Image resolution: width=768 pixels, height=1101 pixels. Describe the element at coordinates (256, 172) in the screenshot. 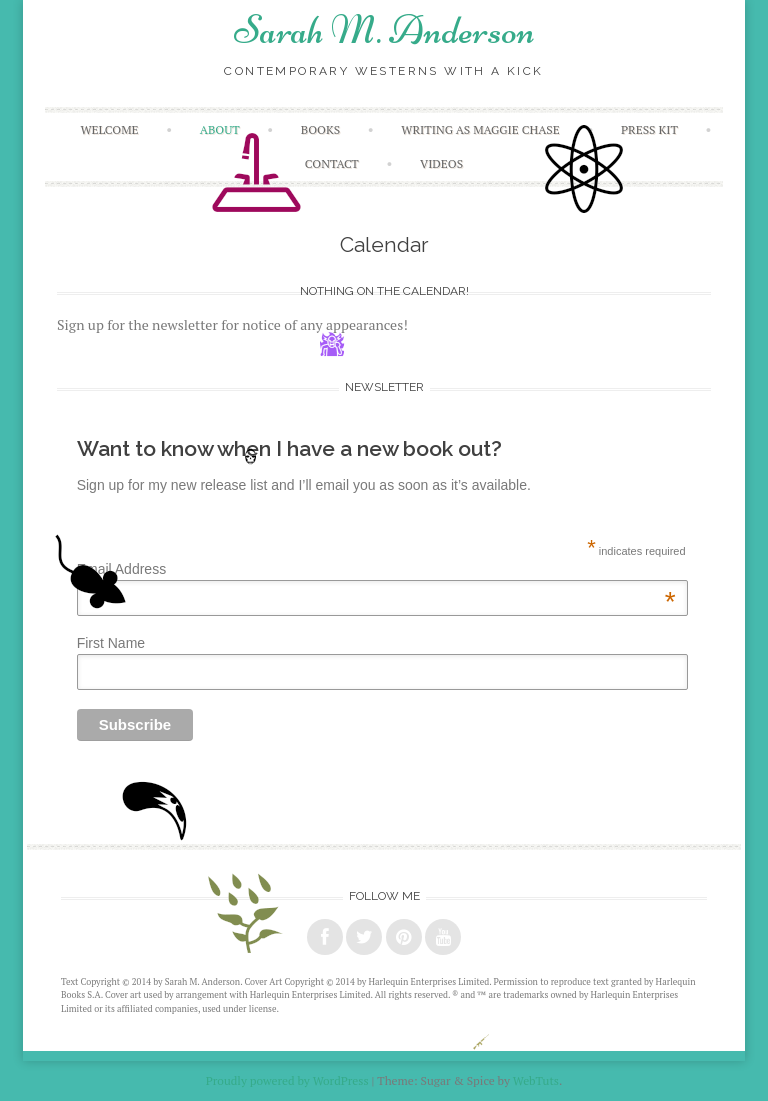

I see `kitchen or bathroom fixtures category` at that location.